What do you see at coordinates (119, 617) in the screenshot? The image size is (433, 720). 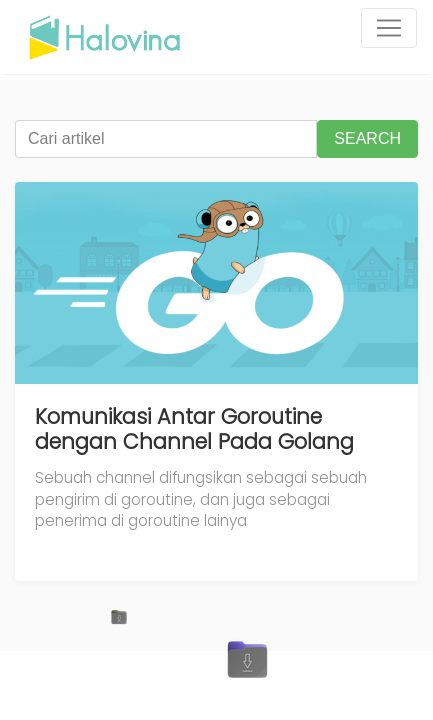 I see `open downloads folder` at bounding box center [119, 617].